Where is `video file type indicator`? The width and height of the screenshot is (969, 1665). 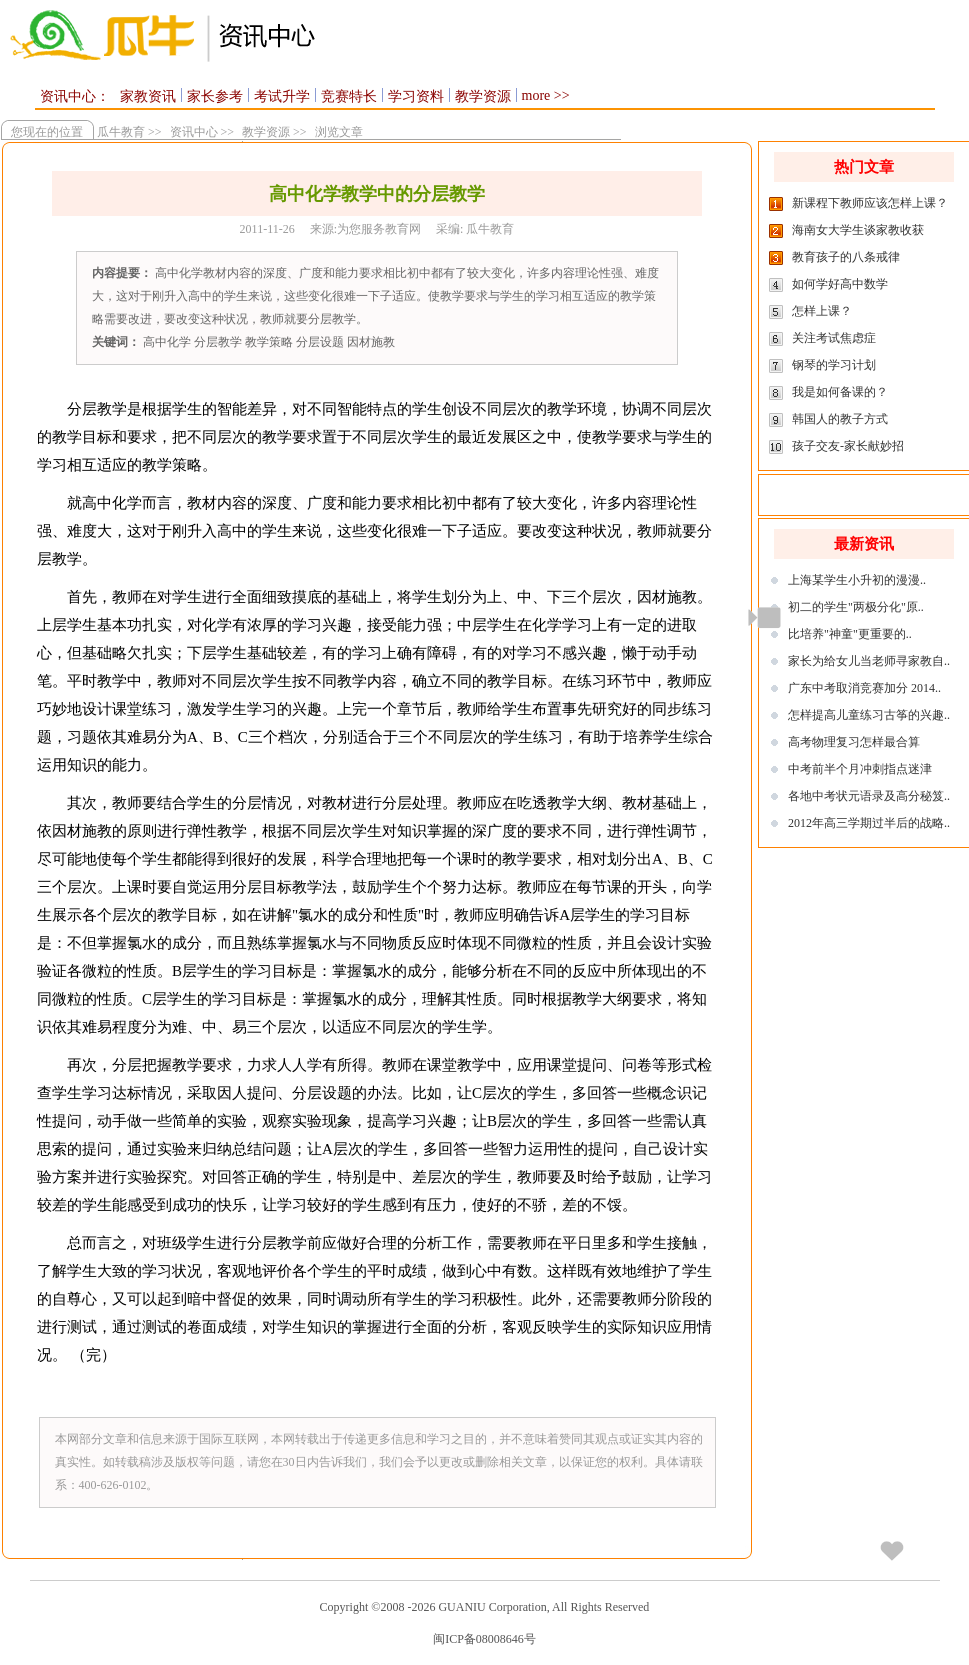
video file type indicator is located at coordinates (764, 616).